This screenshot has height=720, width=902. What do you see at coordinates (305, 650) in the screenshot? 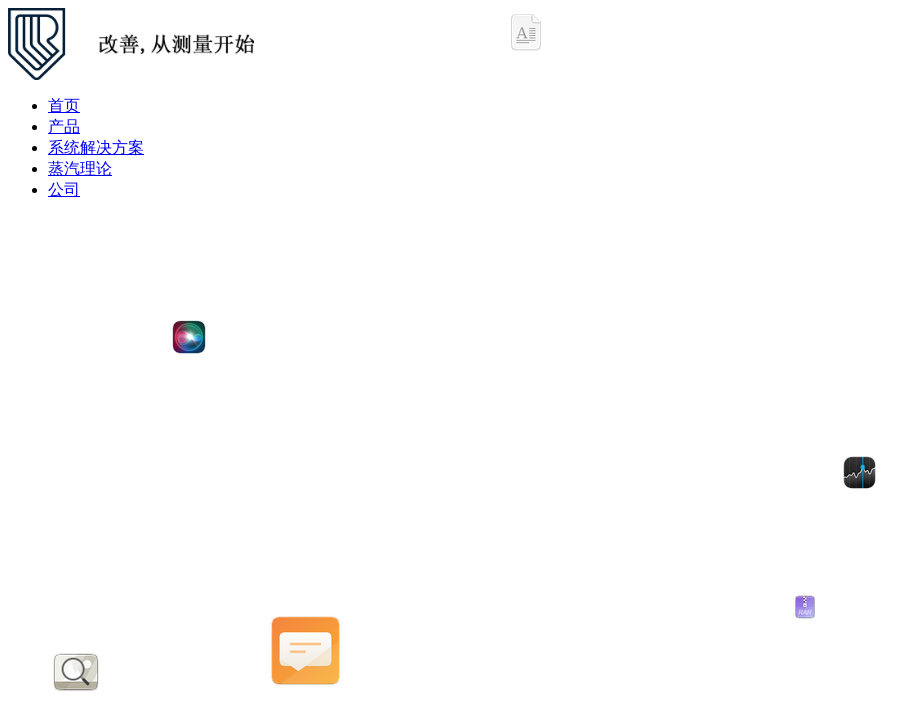
I see `open instant messaging app` at bounding box center [305, 650].